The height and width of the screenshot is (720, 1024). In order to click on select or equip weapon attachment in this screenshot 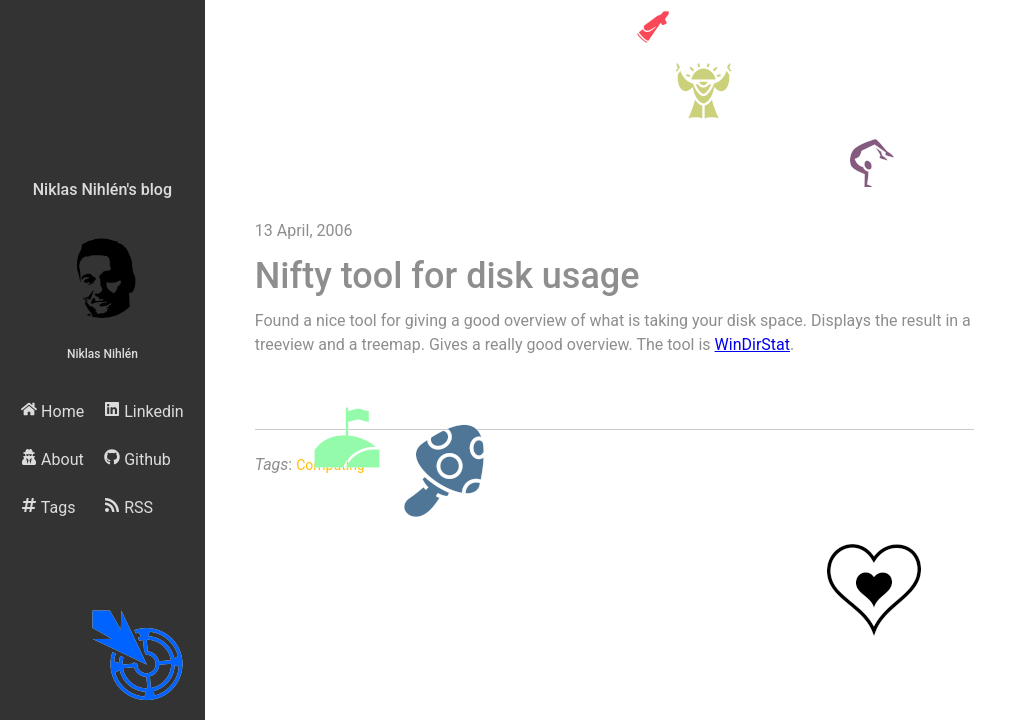, I will do `click(653, 27)`.